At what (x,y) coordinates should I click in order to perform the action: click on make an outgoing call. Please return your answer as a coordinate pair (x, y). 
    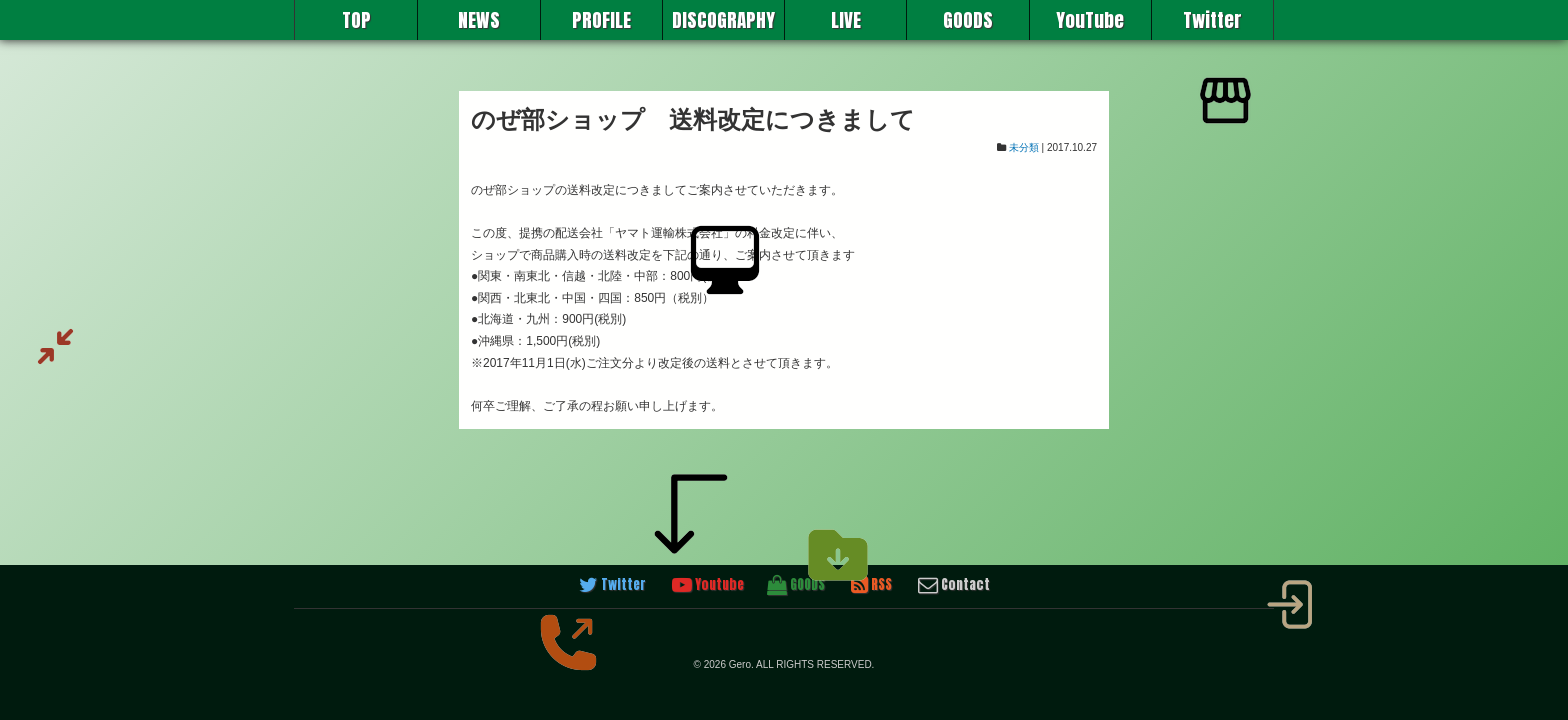
    Looking at the image, I should click on (568, 642).